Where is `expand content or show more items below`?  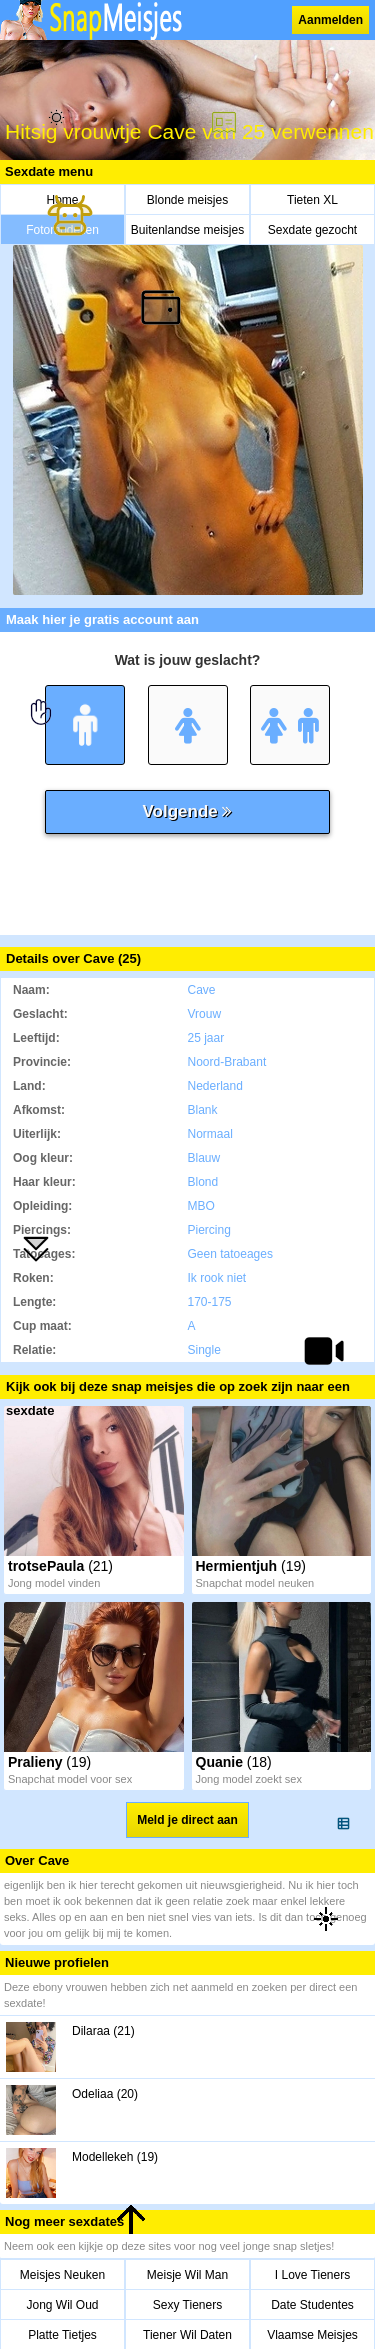 expand content or show more items below is located at coordinates (36, 1248).